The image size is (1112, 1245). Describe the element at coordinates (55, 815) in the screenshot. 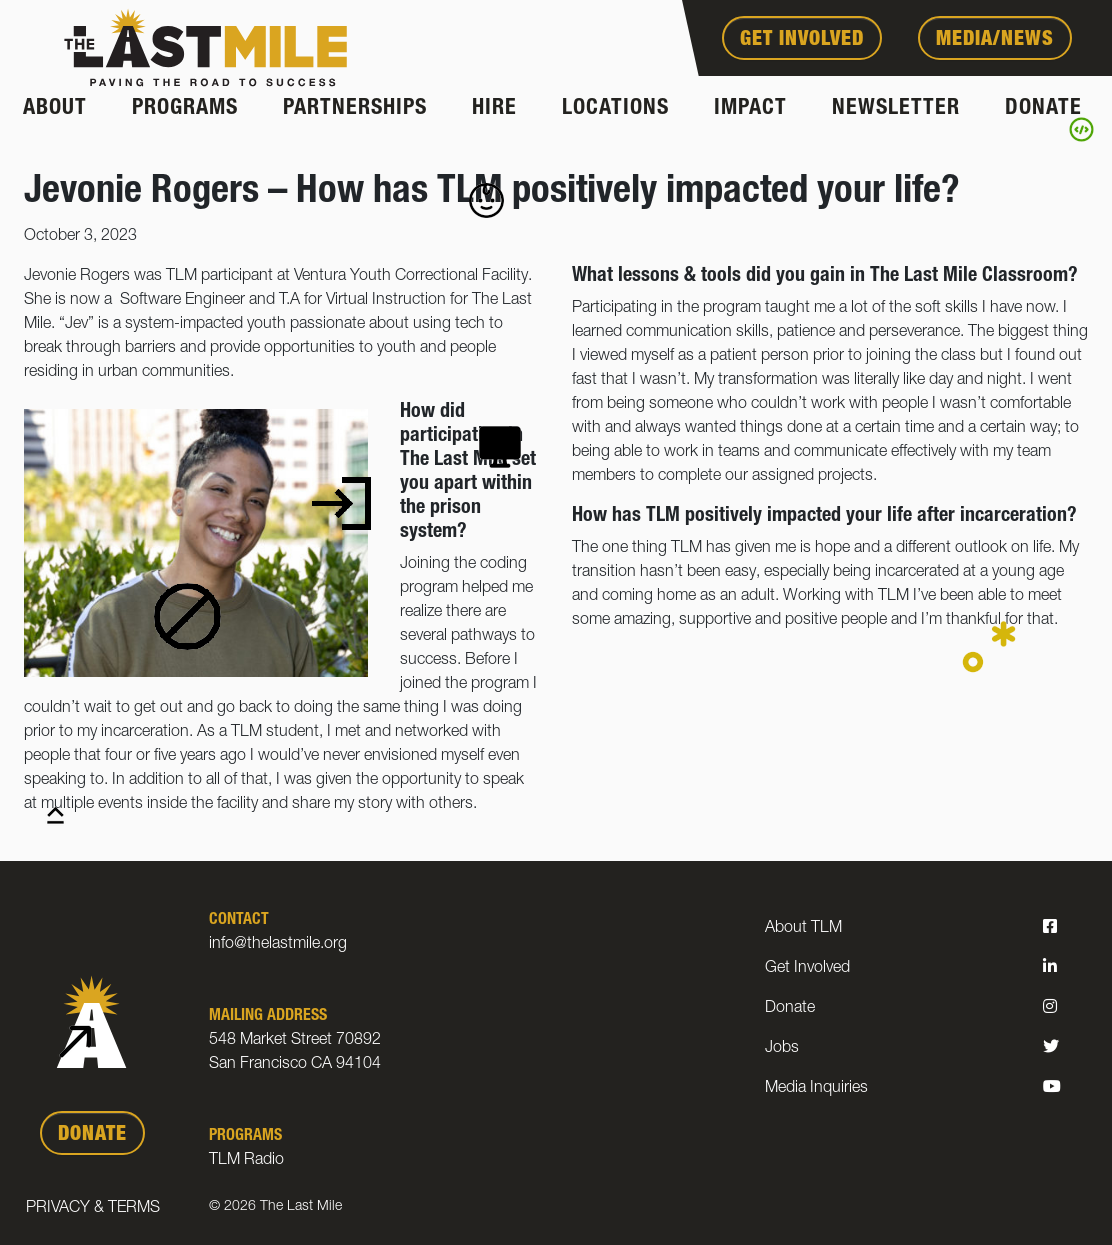

I see `indicates caps lock is enabled on the keyboard` at that location.